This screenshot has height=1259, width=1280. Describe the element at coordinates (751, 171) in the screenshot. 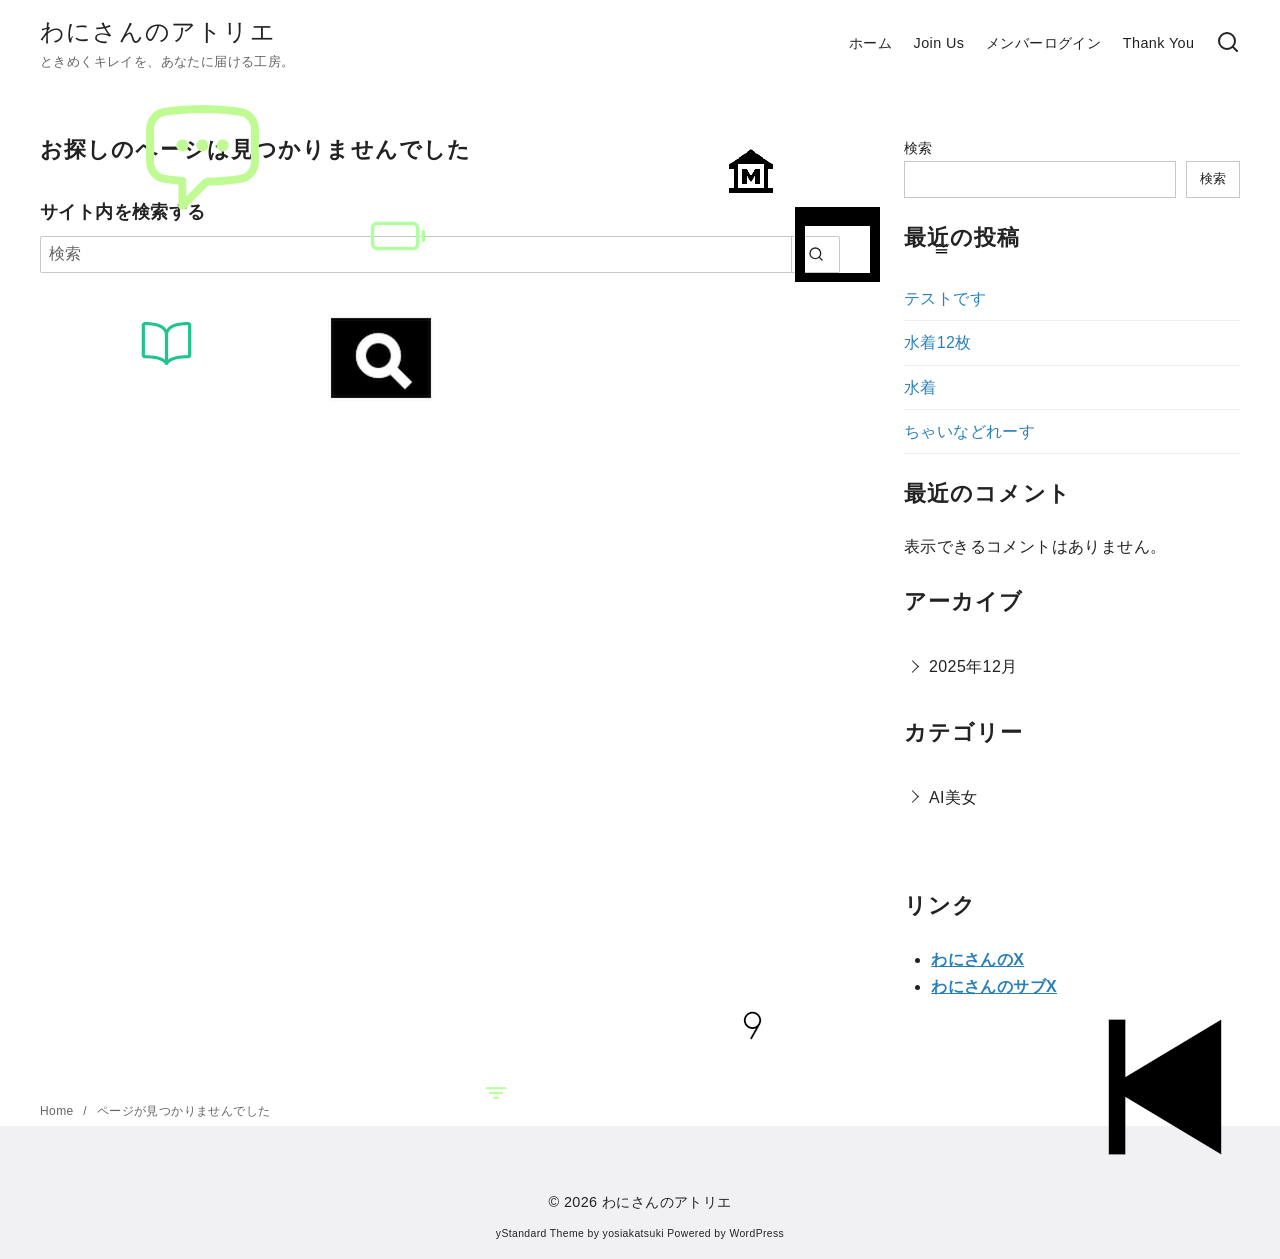

I see `view nearby museums` at that location.